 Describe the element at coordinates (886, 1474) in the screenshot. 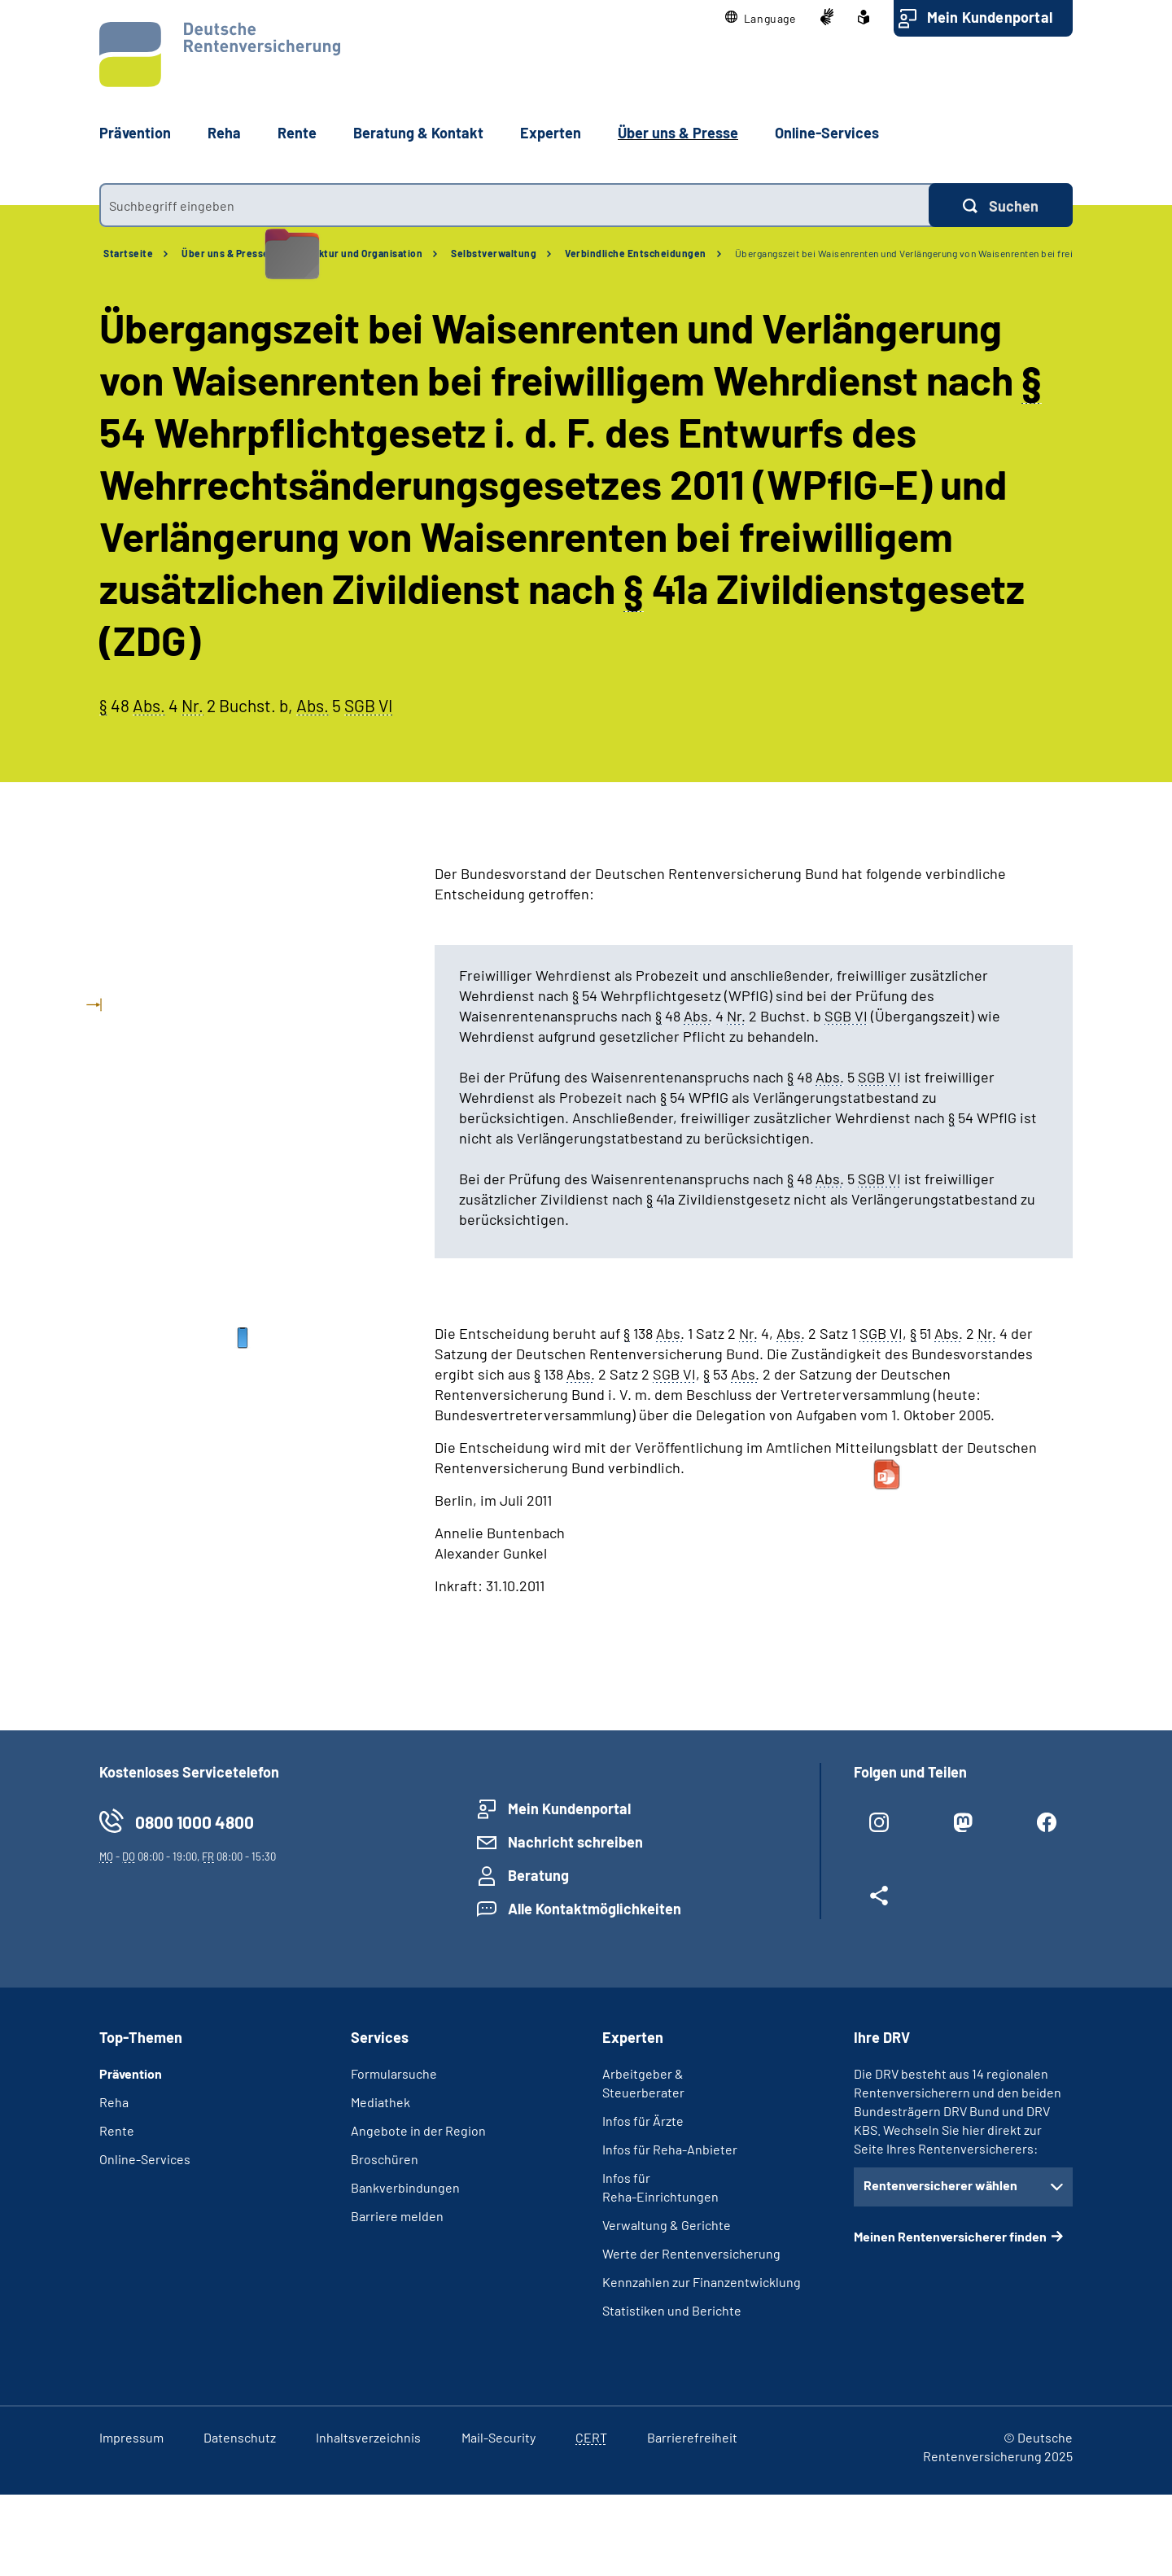

I see `a microsoft powerpoint file` at that location.